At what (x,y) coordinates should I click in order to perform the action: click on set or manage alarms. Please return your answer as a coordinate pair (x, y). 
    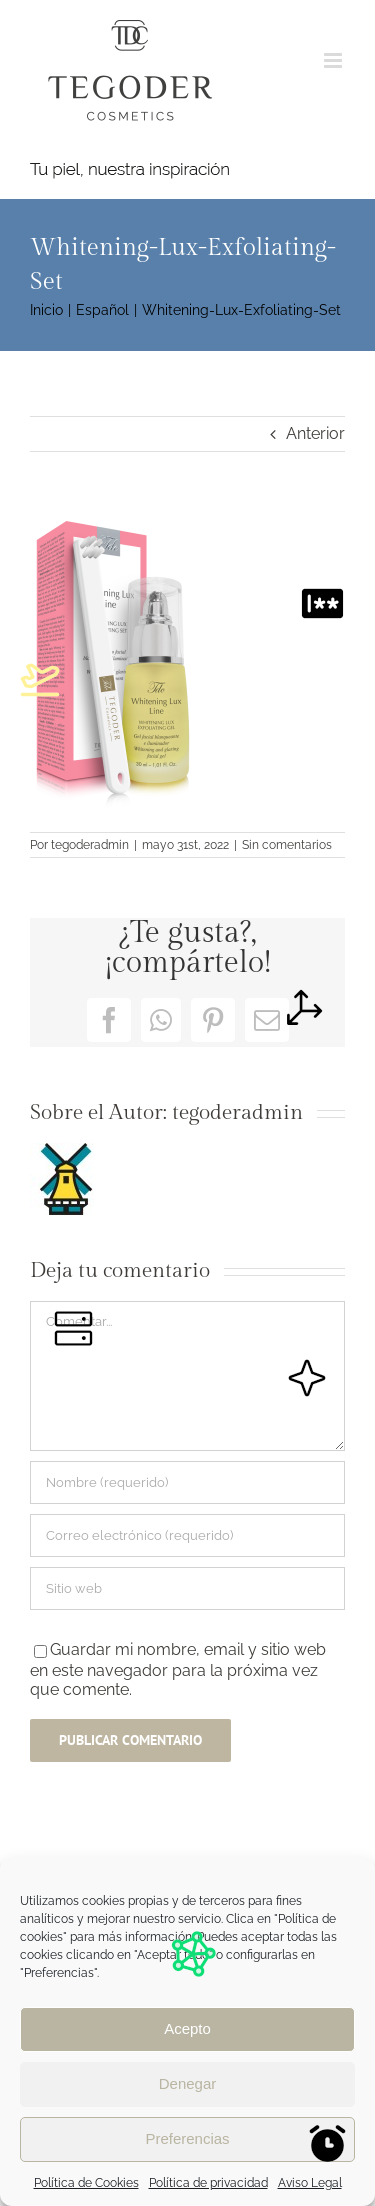
    Looking at the image, I should click on (327, 2143).